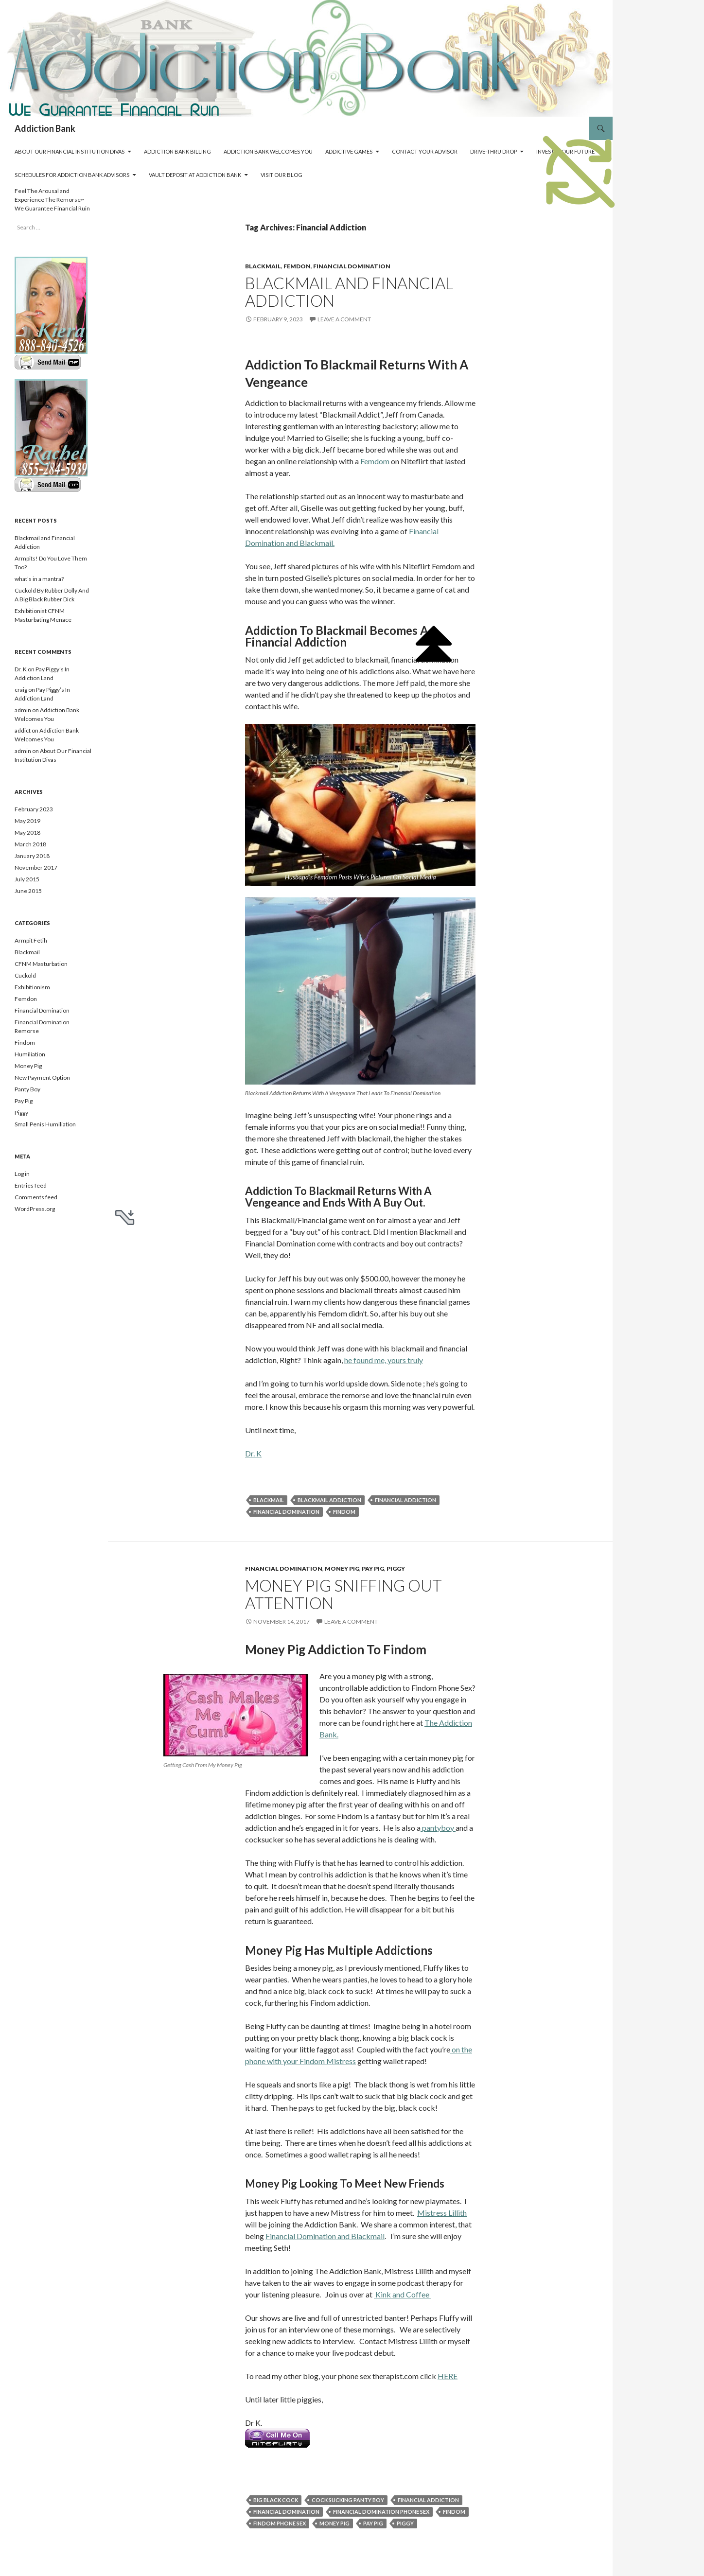  I want to click on indicates escalator going down, so click(124, 1217).